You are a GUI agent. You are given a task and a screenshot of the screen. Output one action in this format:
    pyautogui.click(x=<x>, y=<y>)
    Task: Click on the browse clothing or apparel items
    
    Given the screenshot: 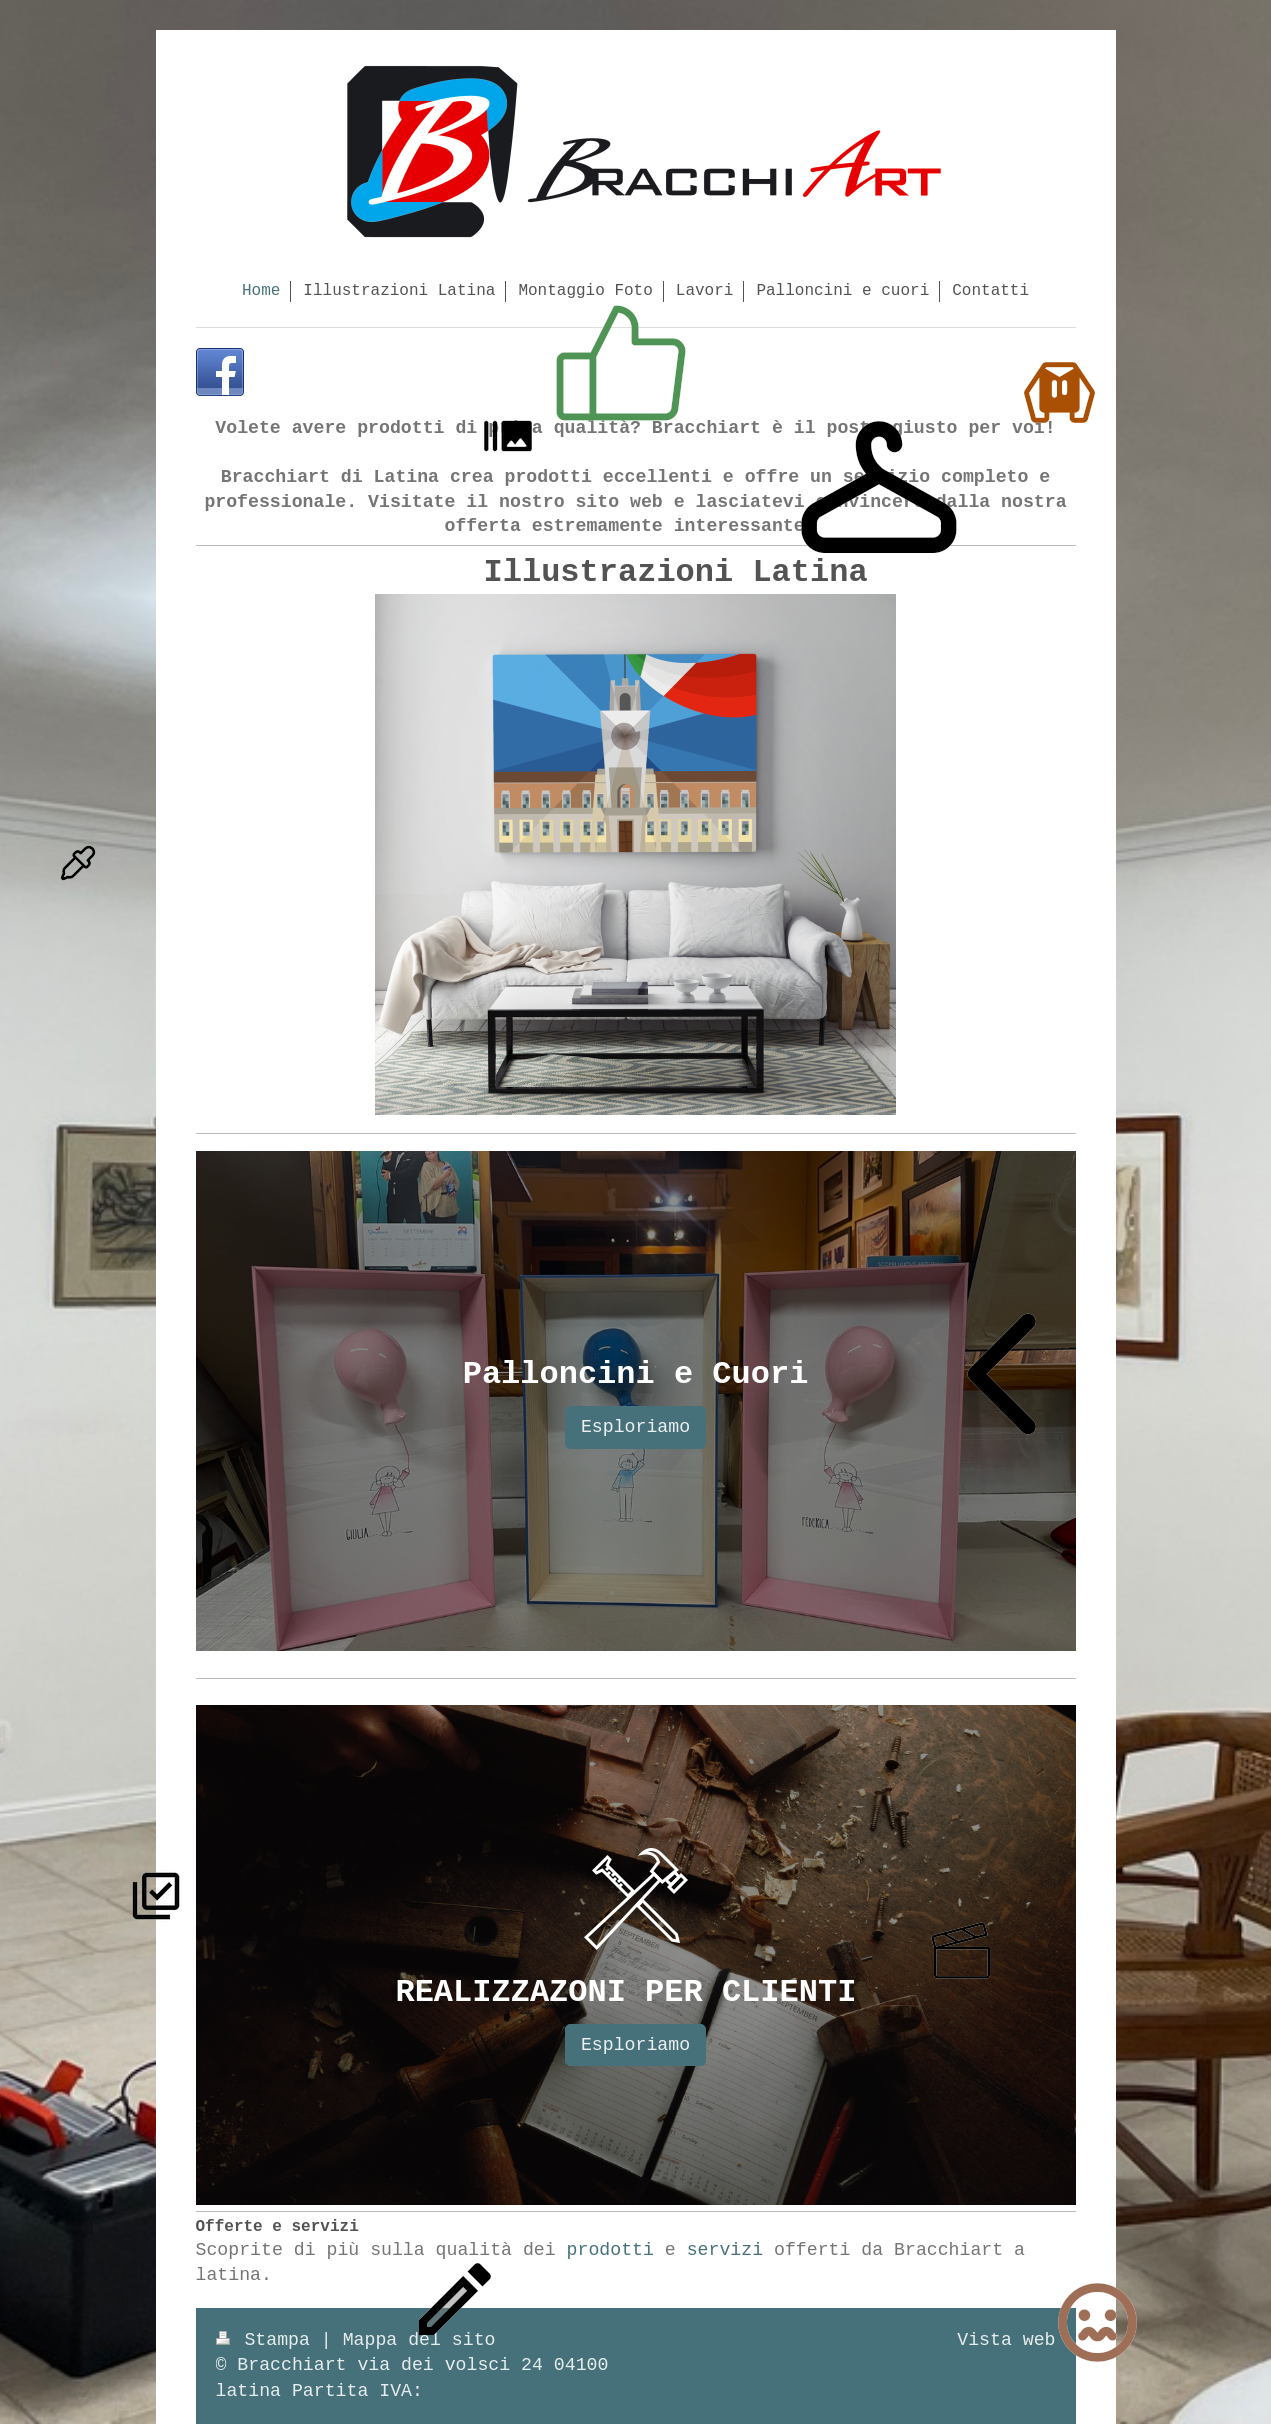 What is the action you would take?
    pyautogui.click(x=1059, y=392)
    